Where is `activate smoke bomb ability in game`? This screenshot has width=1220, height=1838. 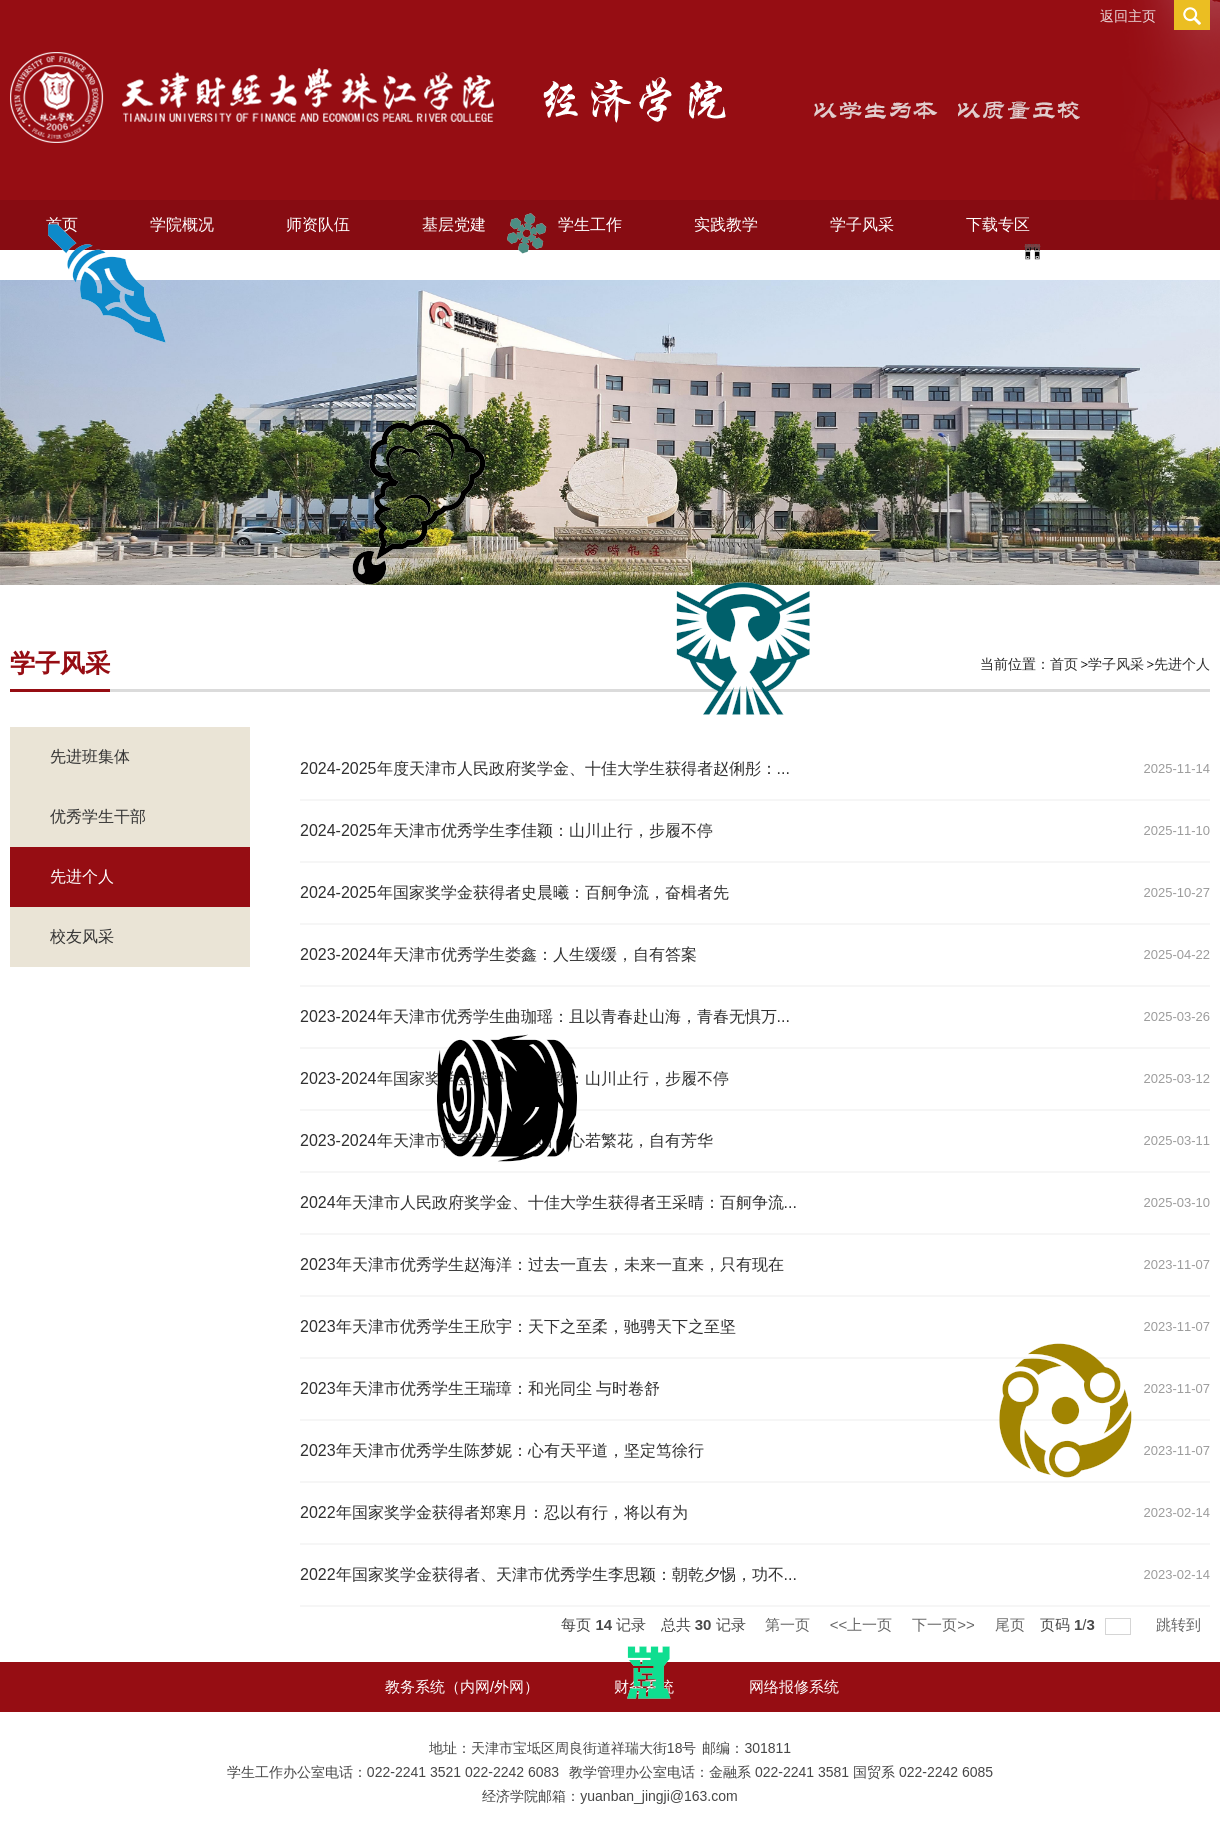 activate smoke bomb ability in game is located at coordinates (419, 502).